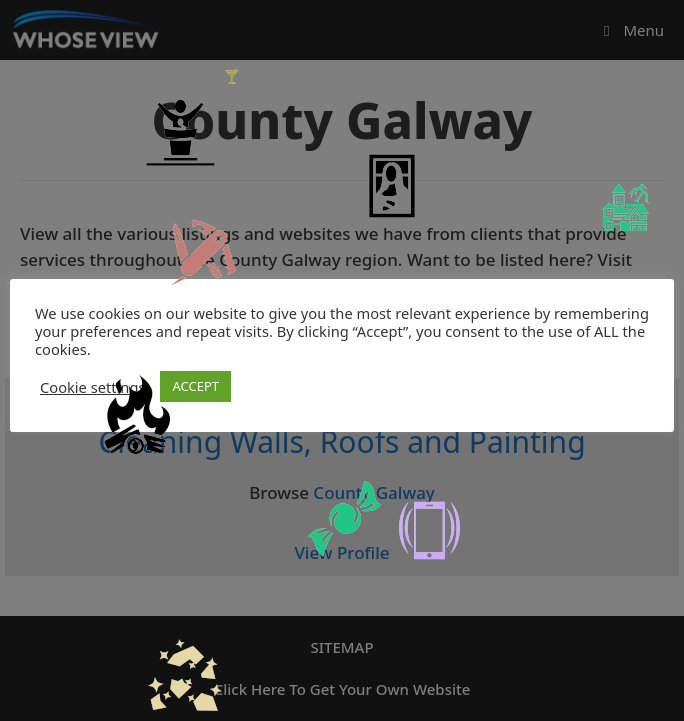  Describe the element at coordinates (135, 414) in the screenshot. I see `access camping or outdoor activity features` at that location.